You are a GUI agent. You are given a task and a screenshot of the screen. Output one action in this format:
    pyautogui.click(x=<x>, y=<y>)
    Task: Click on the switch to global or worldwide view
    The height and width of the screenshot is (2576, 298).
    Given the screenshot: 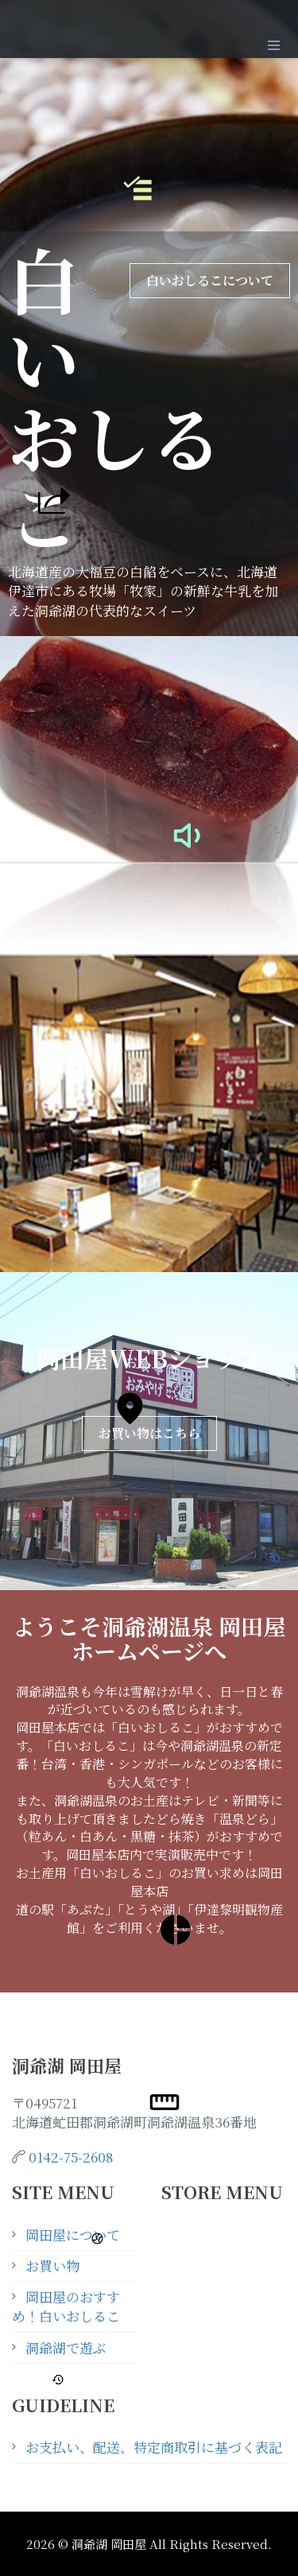 What is the action you would take?
    pyautogui.click(x=97, y=2238)
    